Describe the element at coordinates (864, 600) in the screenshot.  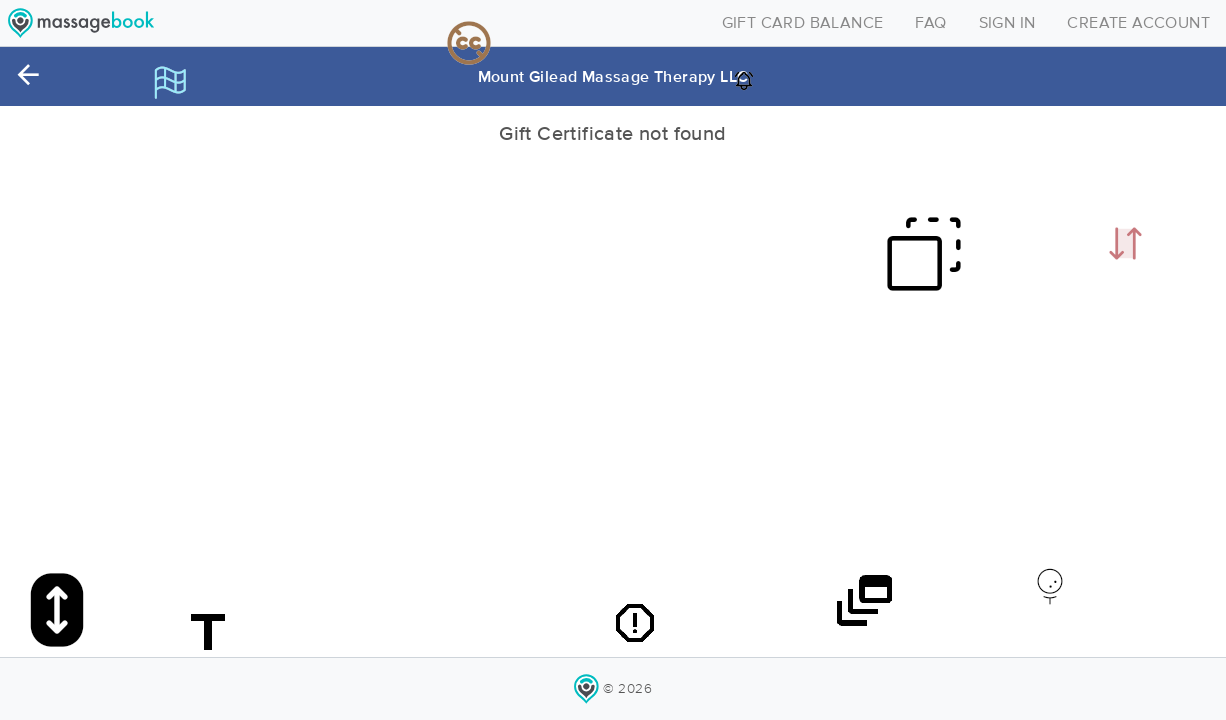
I see `view dynamic or stacked content feed` at that location.